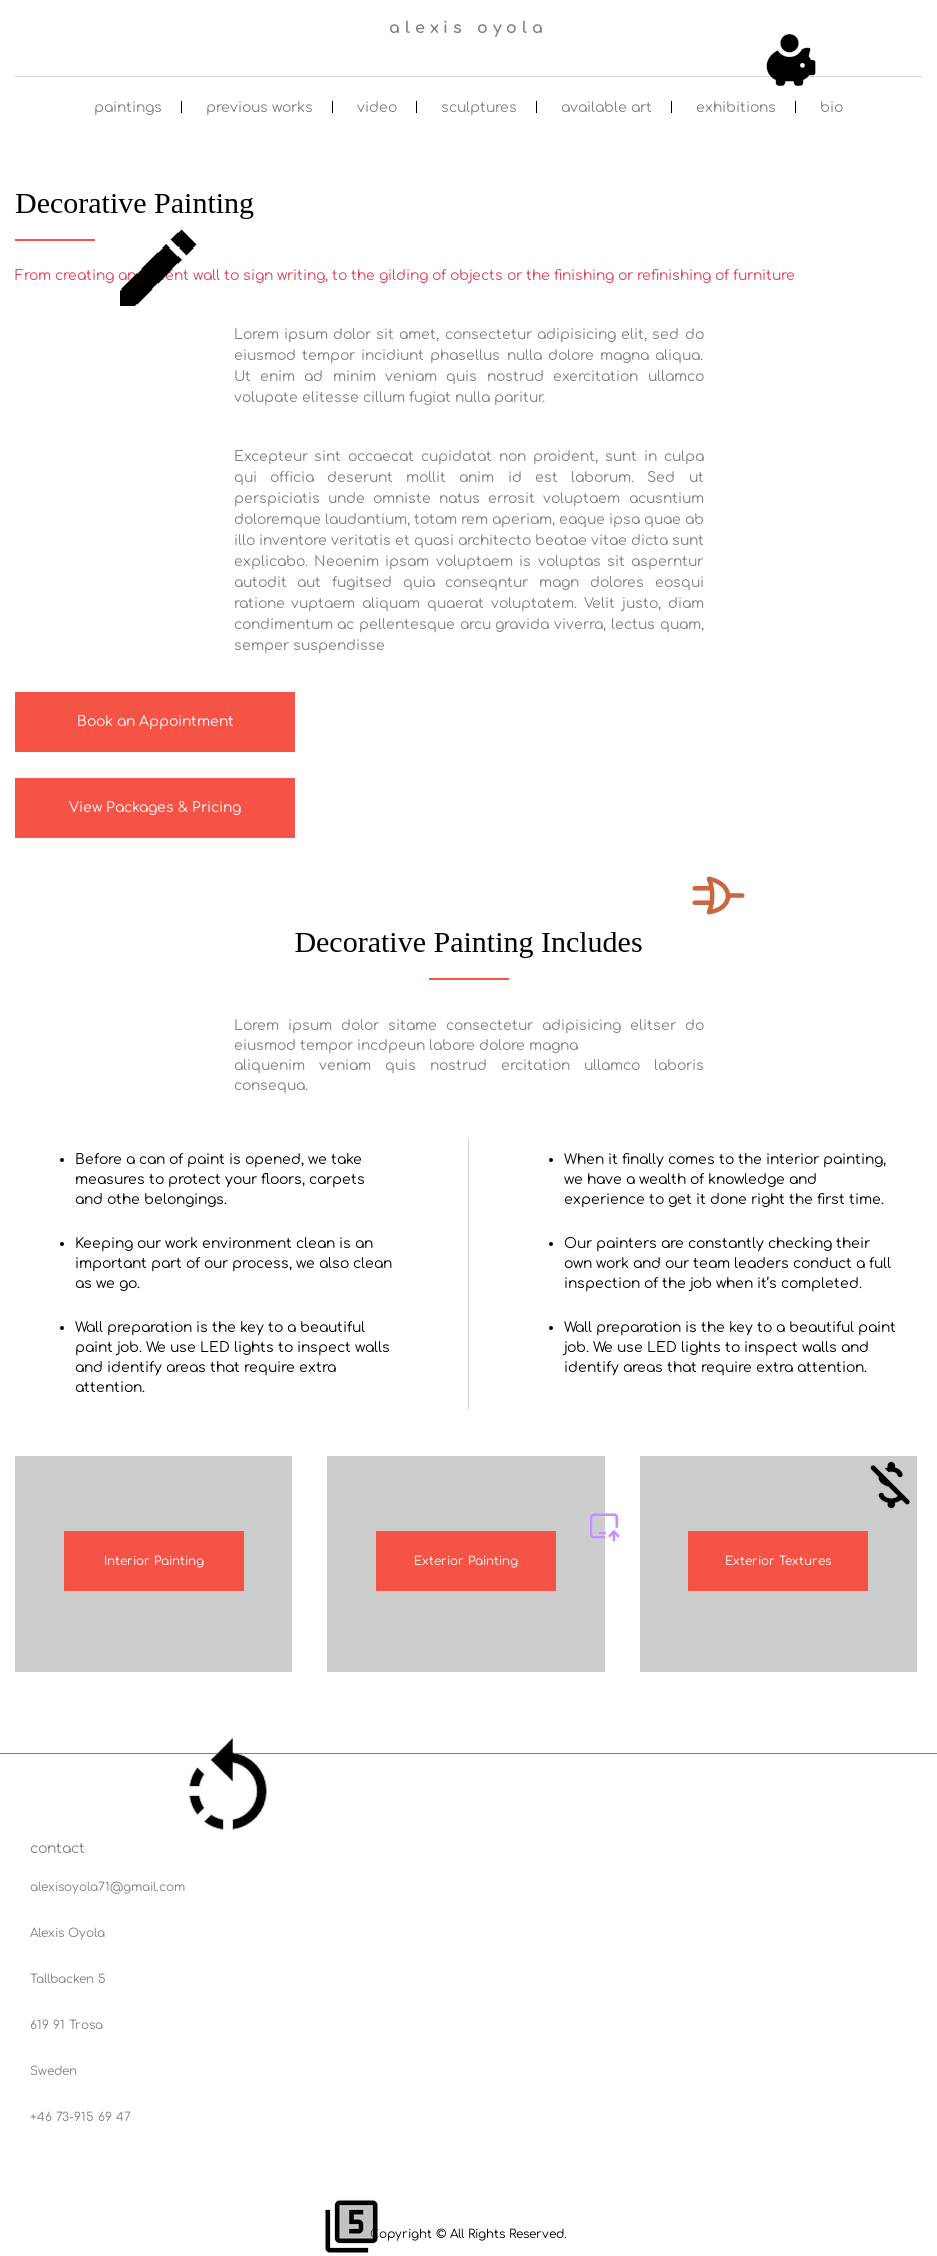 This screenshot has height=2256, width=937. What do you see at coordinates (604, 1526) in the screenshot?
I see `upload content to tablet device` at bounding box center [604, 1526].